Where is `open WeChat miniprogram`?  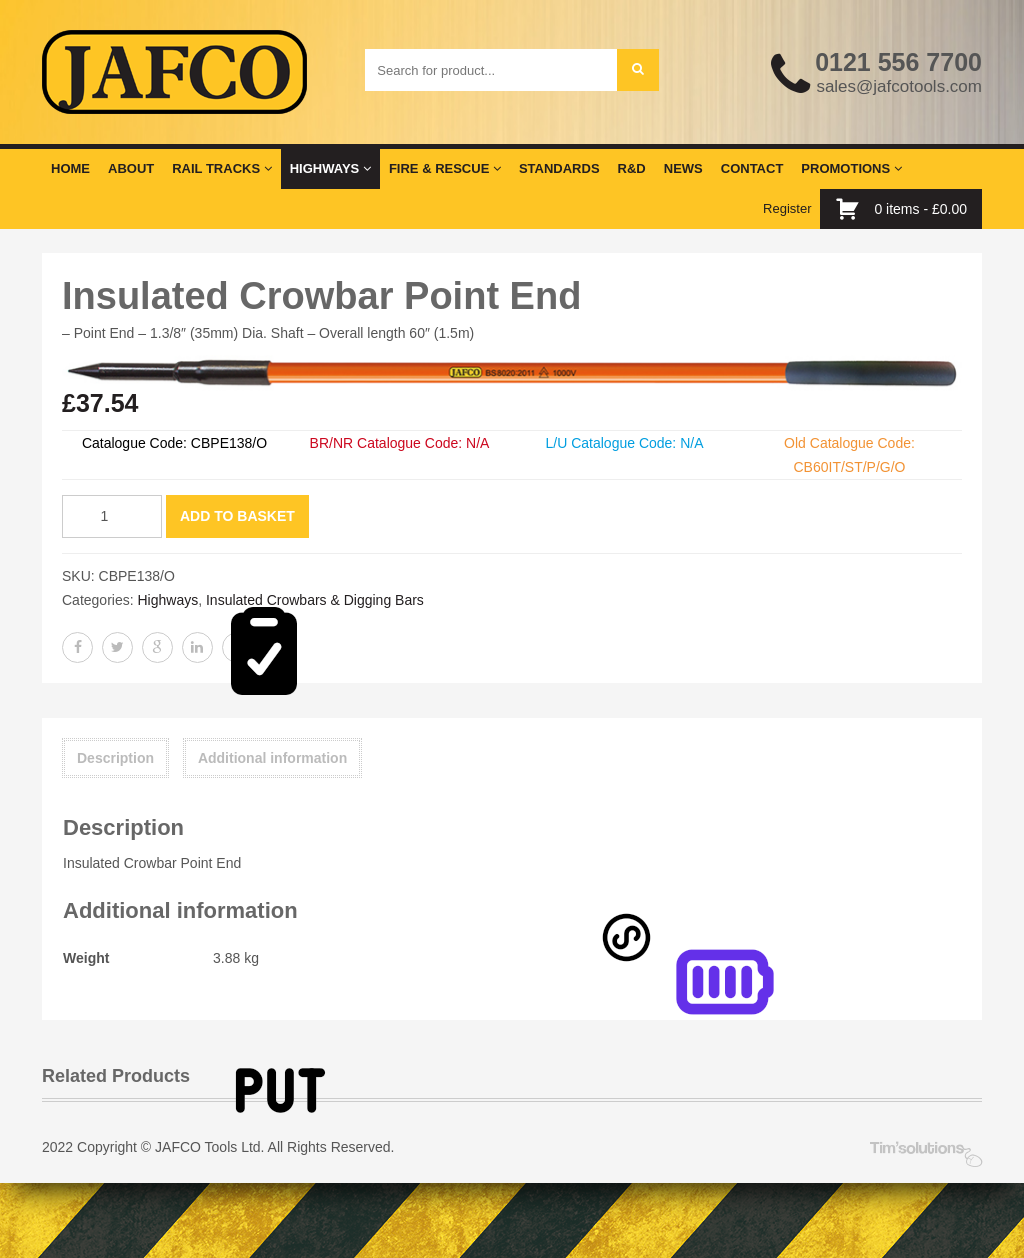
open WeChat miniprogram is located at coordinates (626, 937).